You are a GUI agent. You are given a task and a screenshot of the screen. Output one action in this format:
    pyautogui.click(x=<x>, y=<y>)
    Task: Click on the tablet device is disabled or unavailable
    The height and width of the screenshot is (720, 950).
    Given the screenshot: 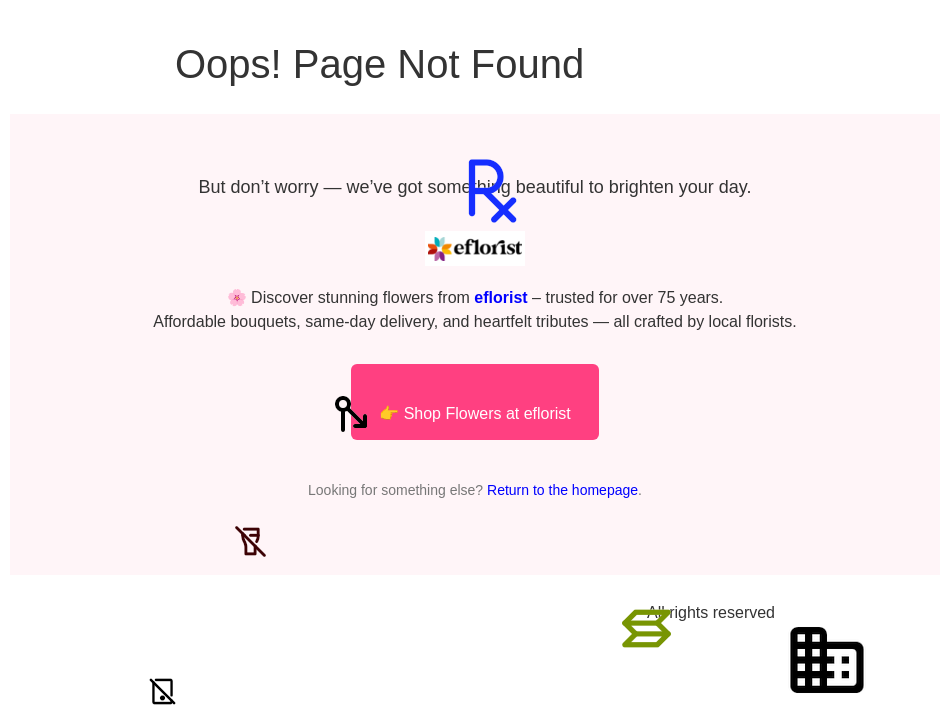 What is the action you would take?
    pyautogui.click(x=162, y=691)
    